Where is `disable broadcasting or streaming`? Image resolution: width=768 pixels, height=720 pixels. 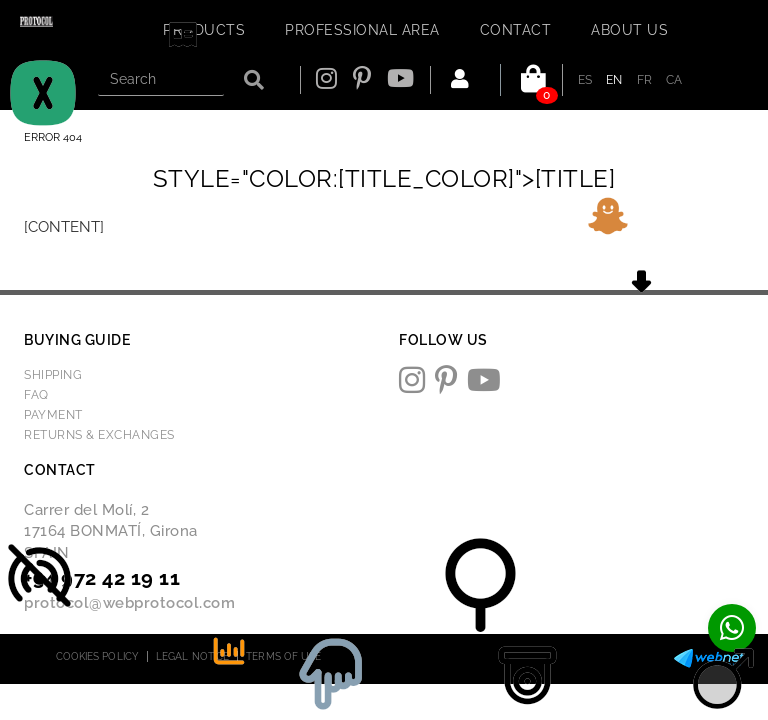
disable broadcasting or streaming is located at coordinates (39, 575).